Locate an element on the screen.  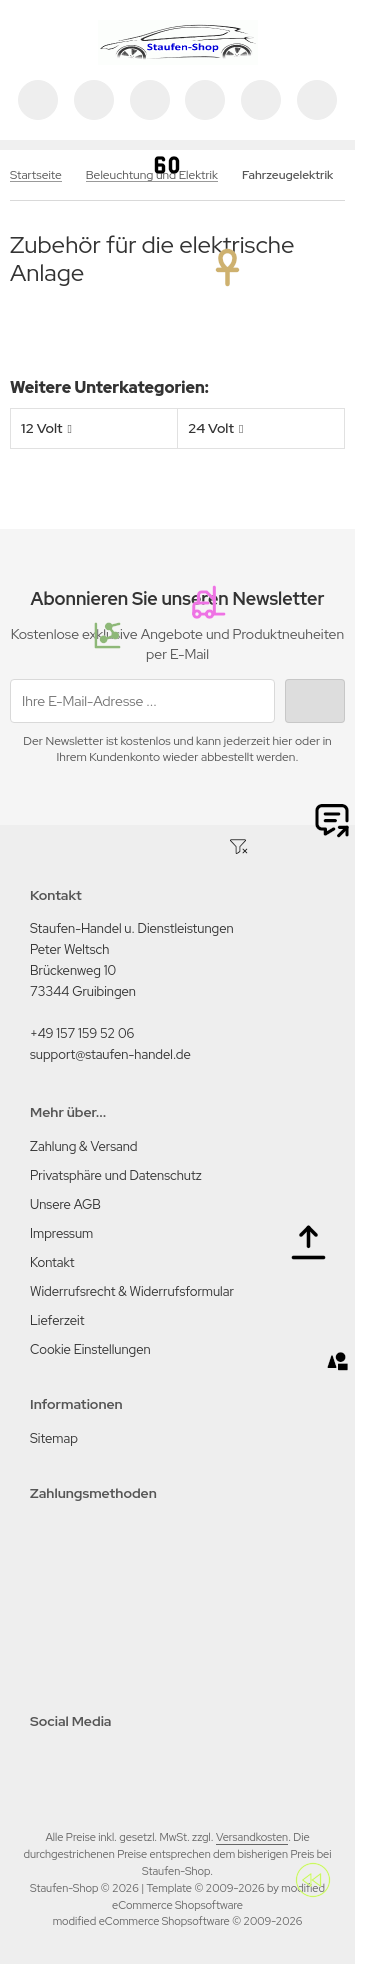
indicates a 60-second timer or countdown is located at coordinates (167, 165).